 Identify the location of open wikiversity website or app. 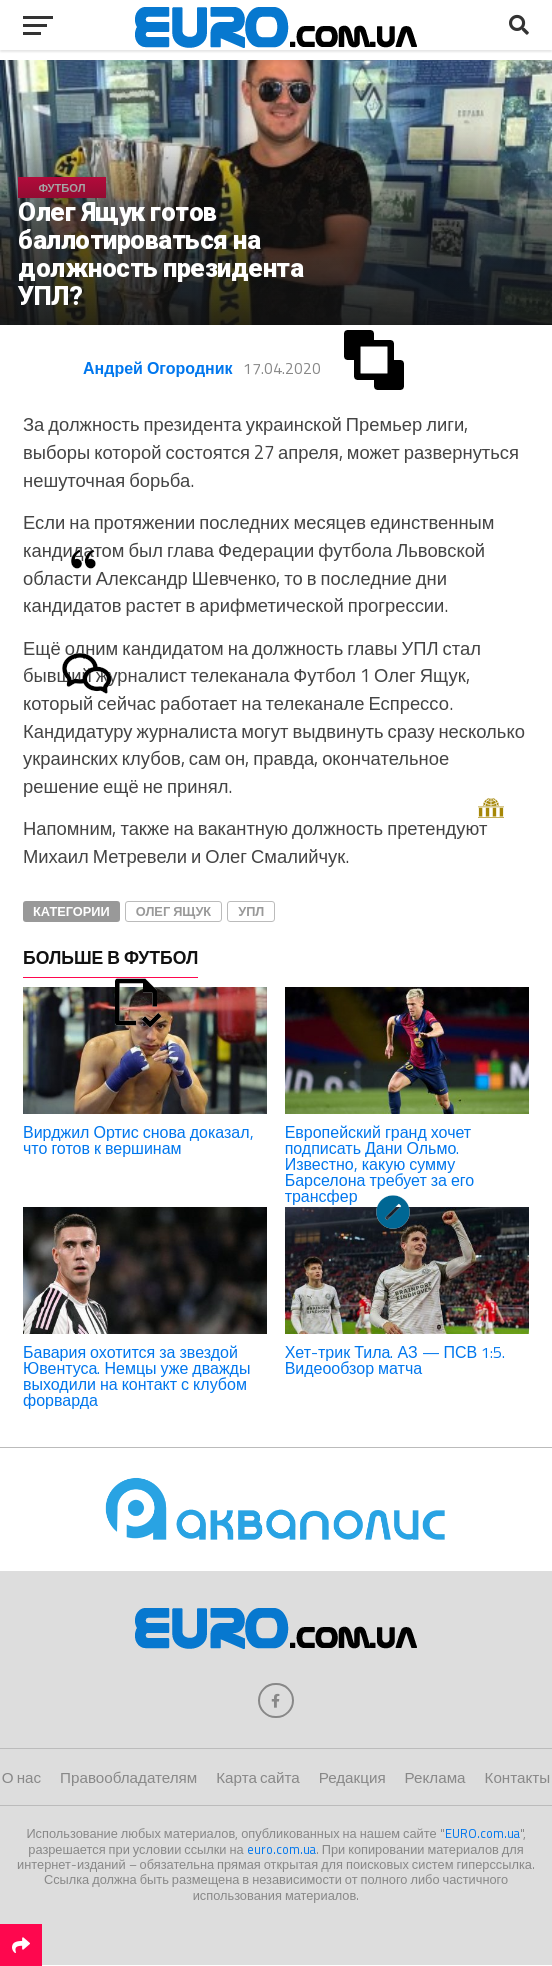
(491, 808).